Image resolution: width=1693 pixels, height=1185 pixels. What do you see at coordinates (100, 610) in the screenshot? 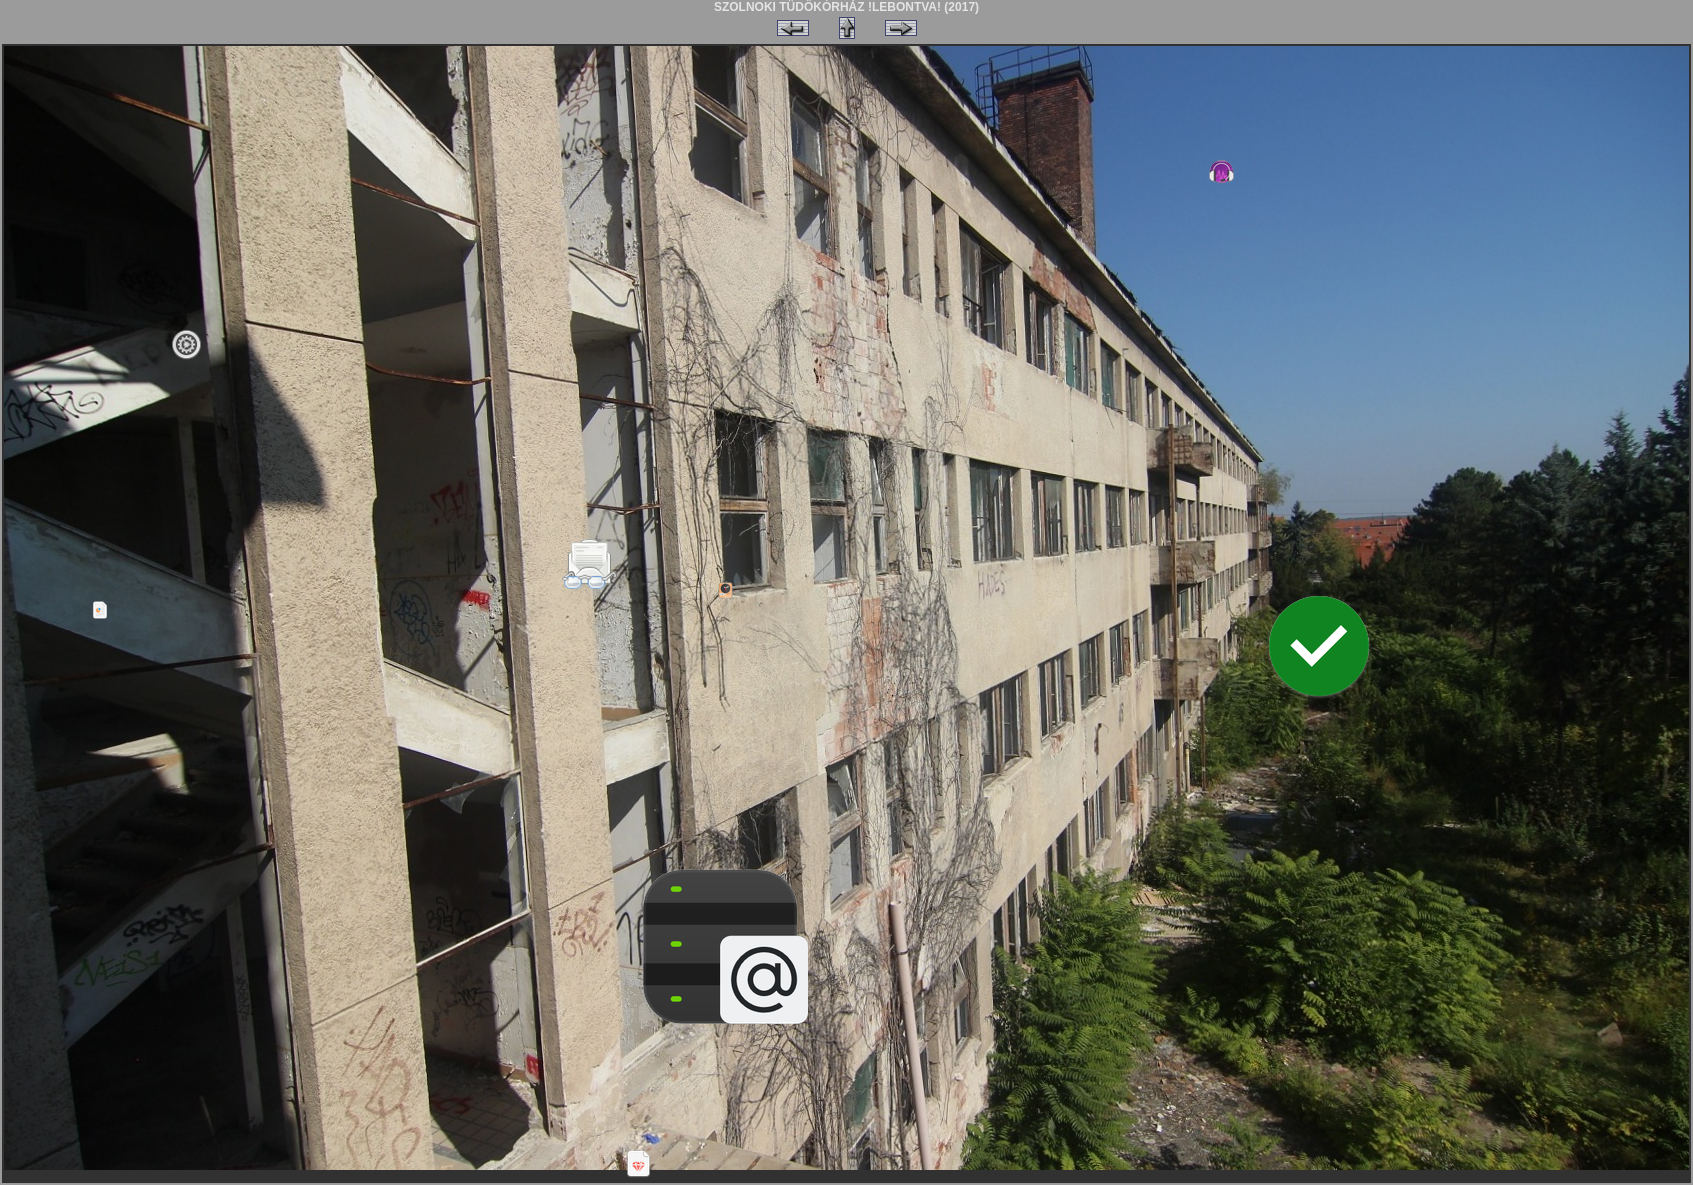
I see `open a presentation file` at bounding box center [100, 610].